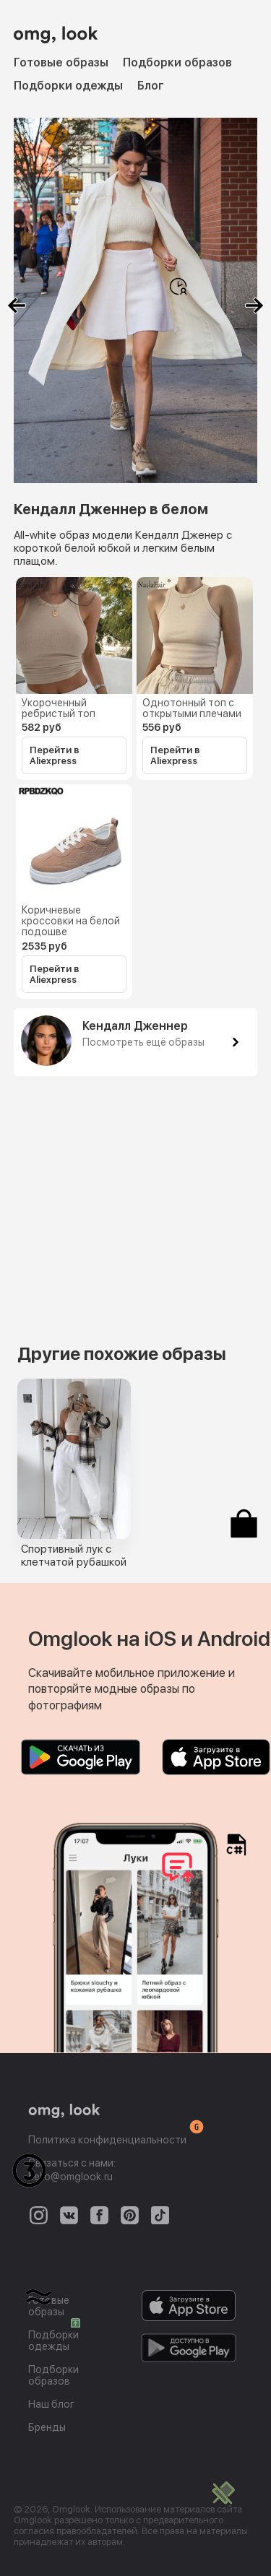  Describe the element at coordinates (223, 2494) in the screenshot. I see `unpin this item` at that location.